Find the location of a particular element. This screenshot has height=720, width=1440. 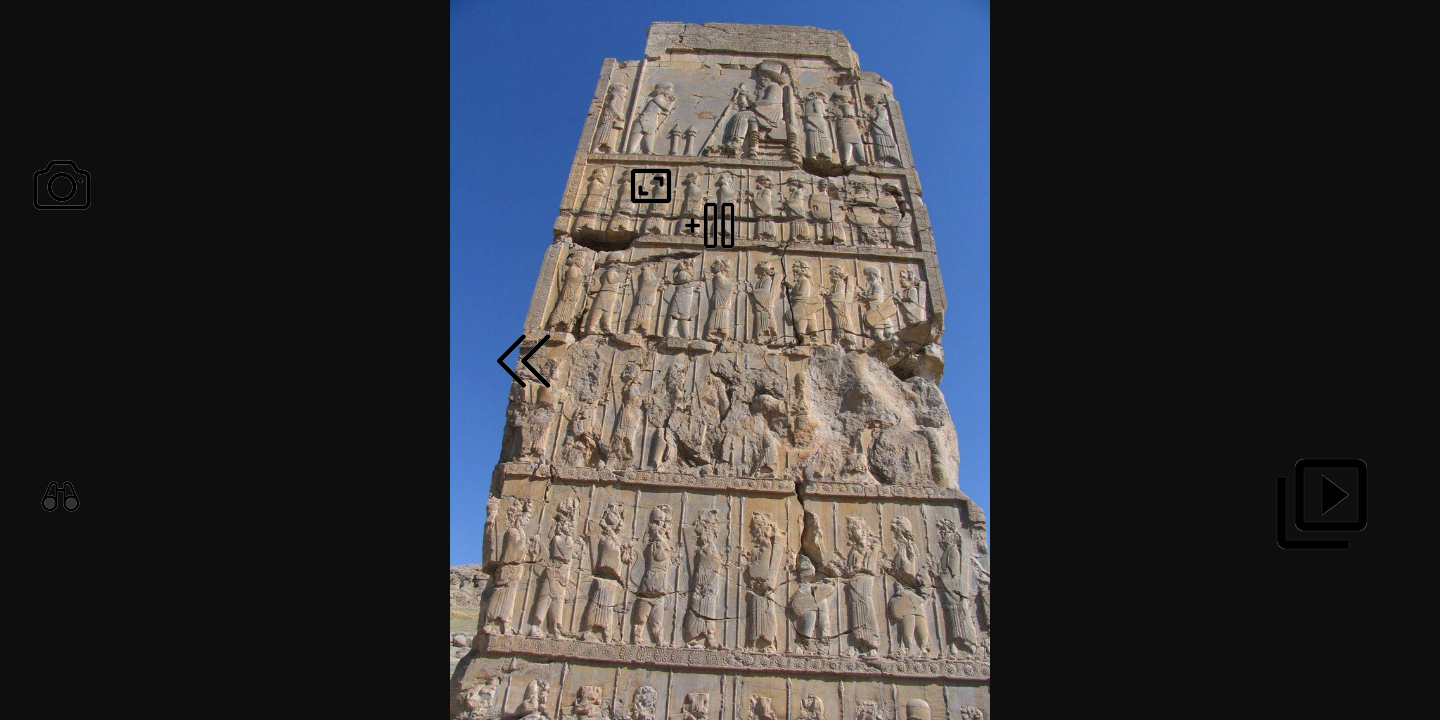

search or explore content is located at coordinates (60, 496).